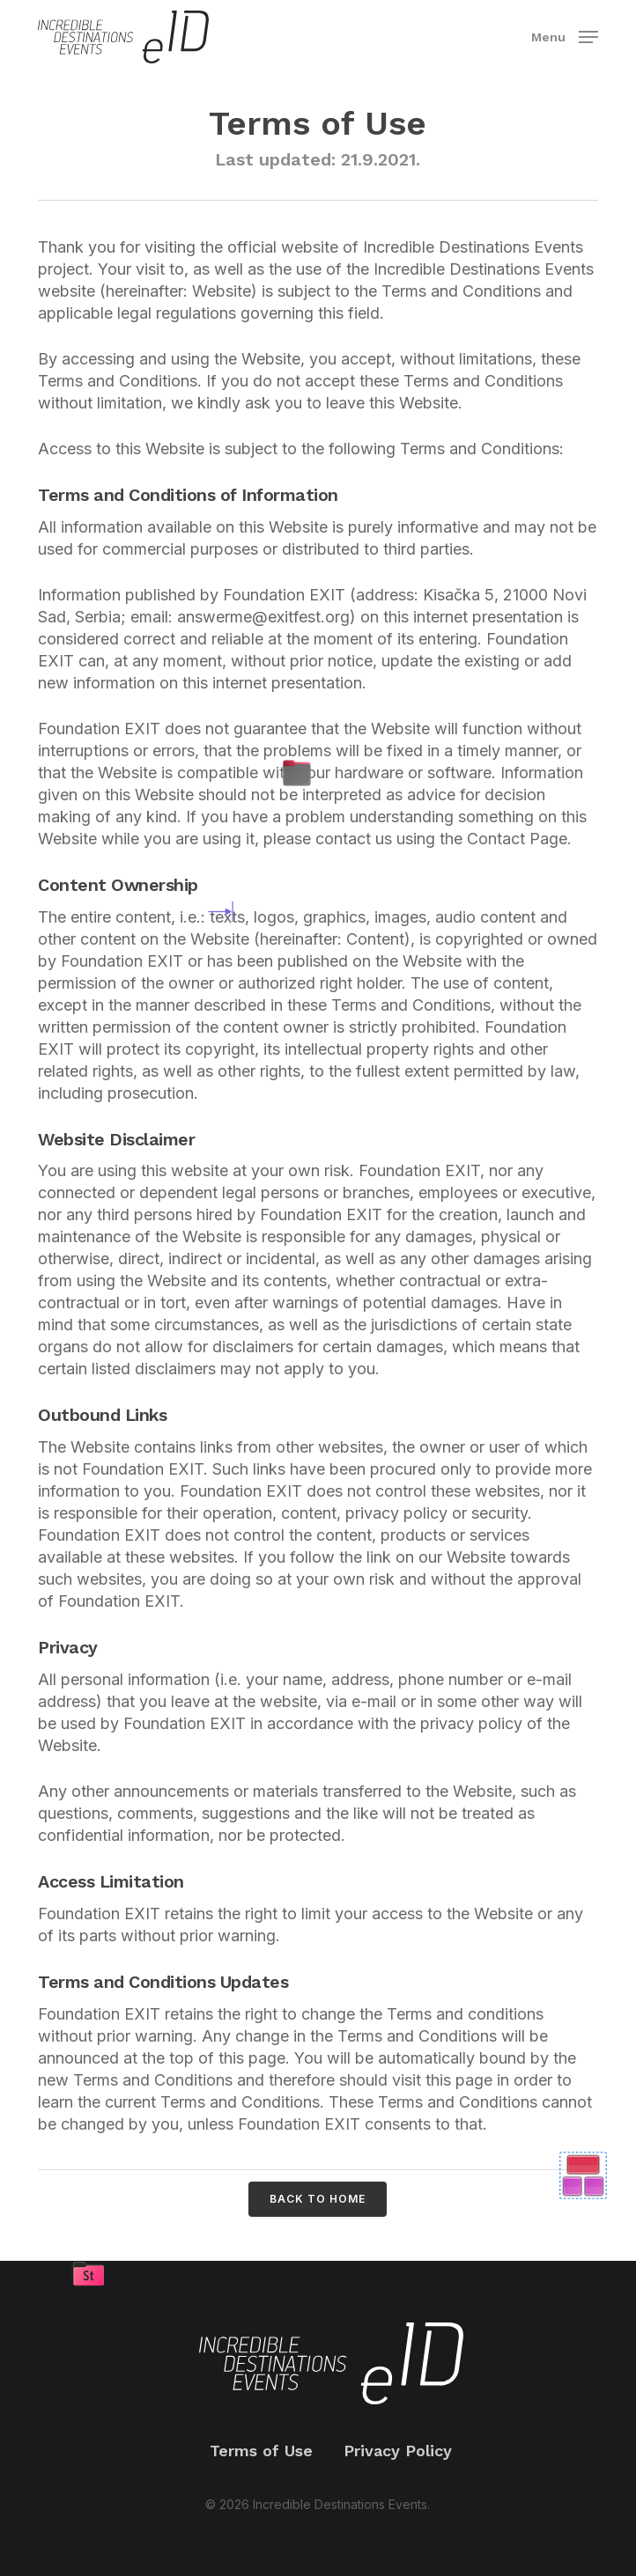 The height and width of the screenshot is (2576, 636). Describe the element at coordinates (297, 773) in the screenshot. I see `open a folder to view its contents` at that location.